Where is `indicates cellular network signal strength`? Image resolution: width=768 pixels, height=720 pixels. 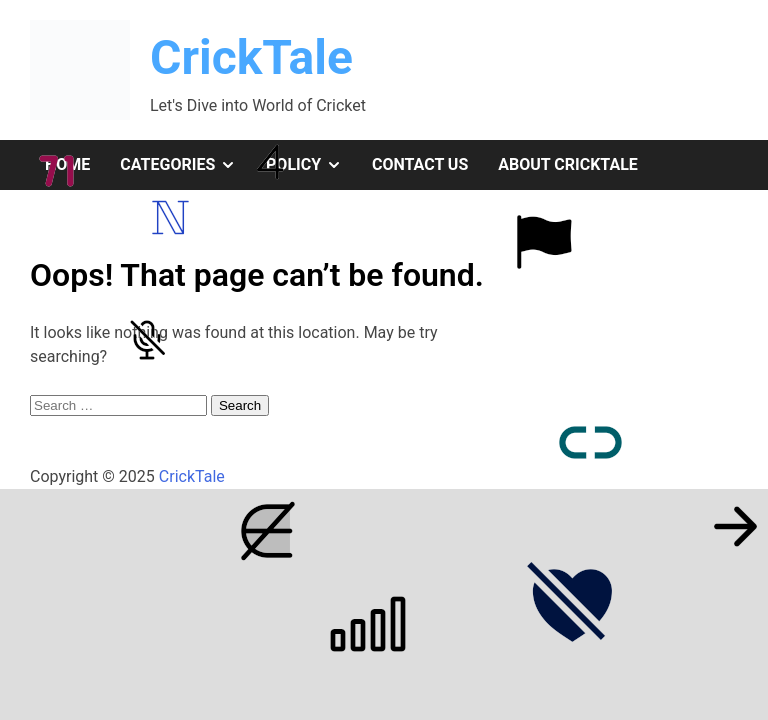 indicates cellular network signal strength is located at coordinates (368, 624).